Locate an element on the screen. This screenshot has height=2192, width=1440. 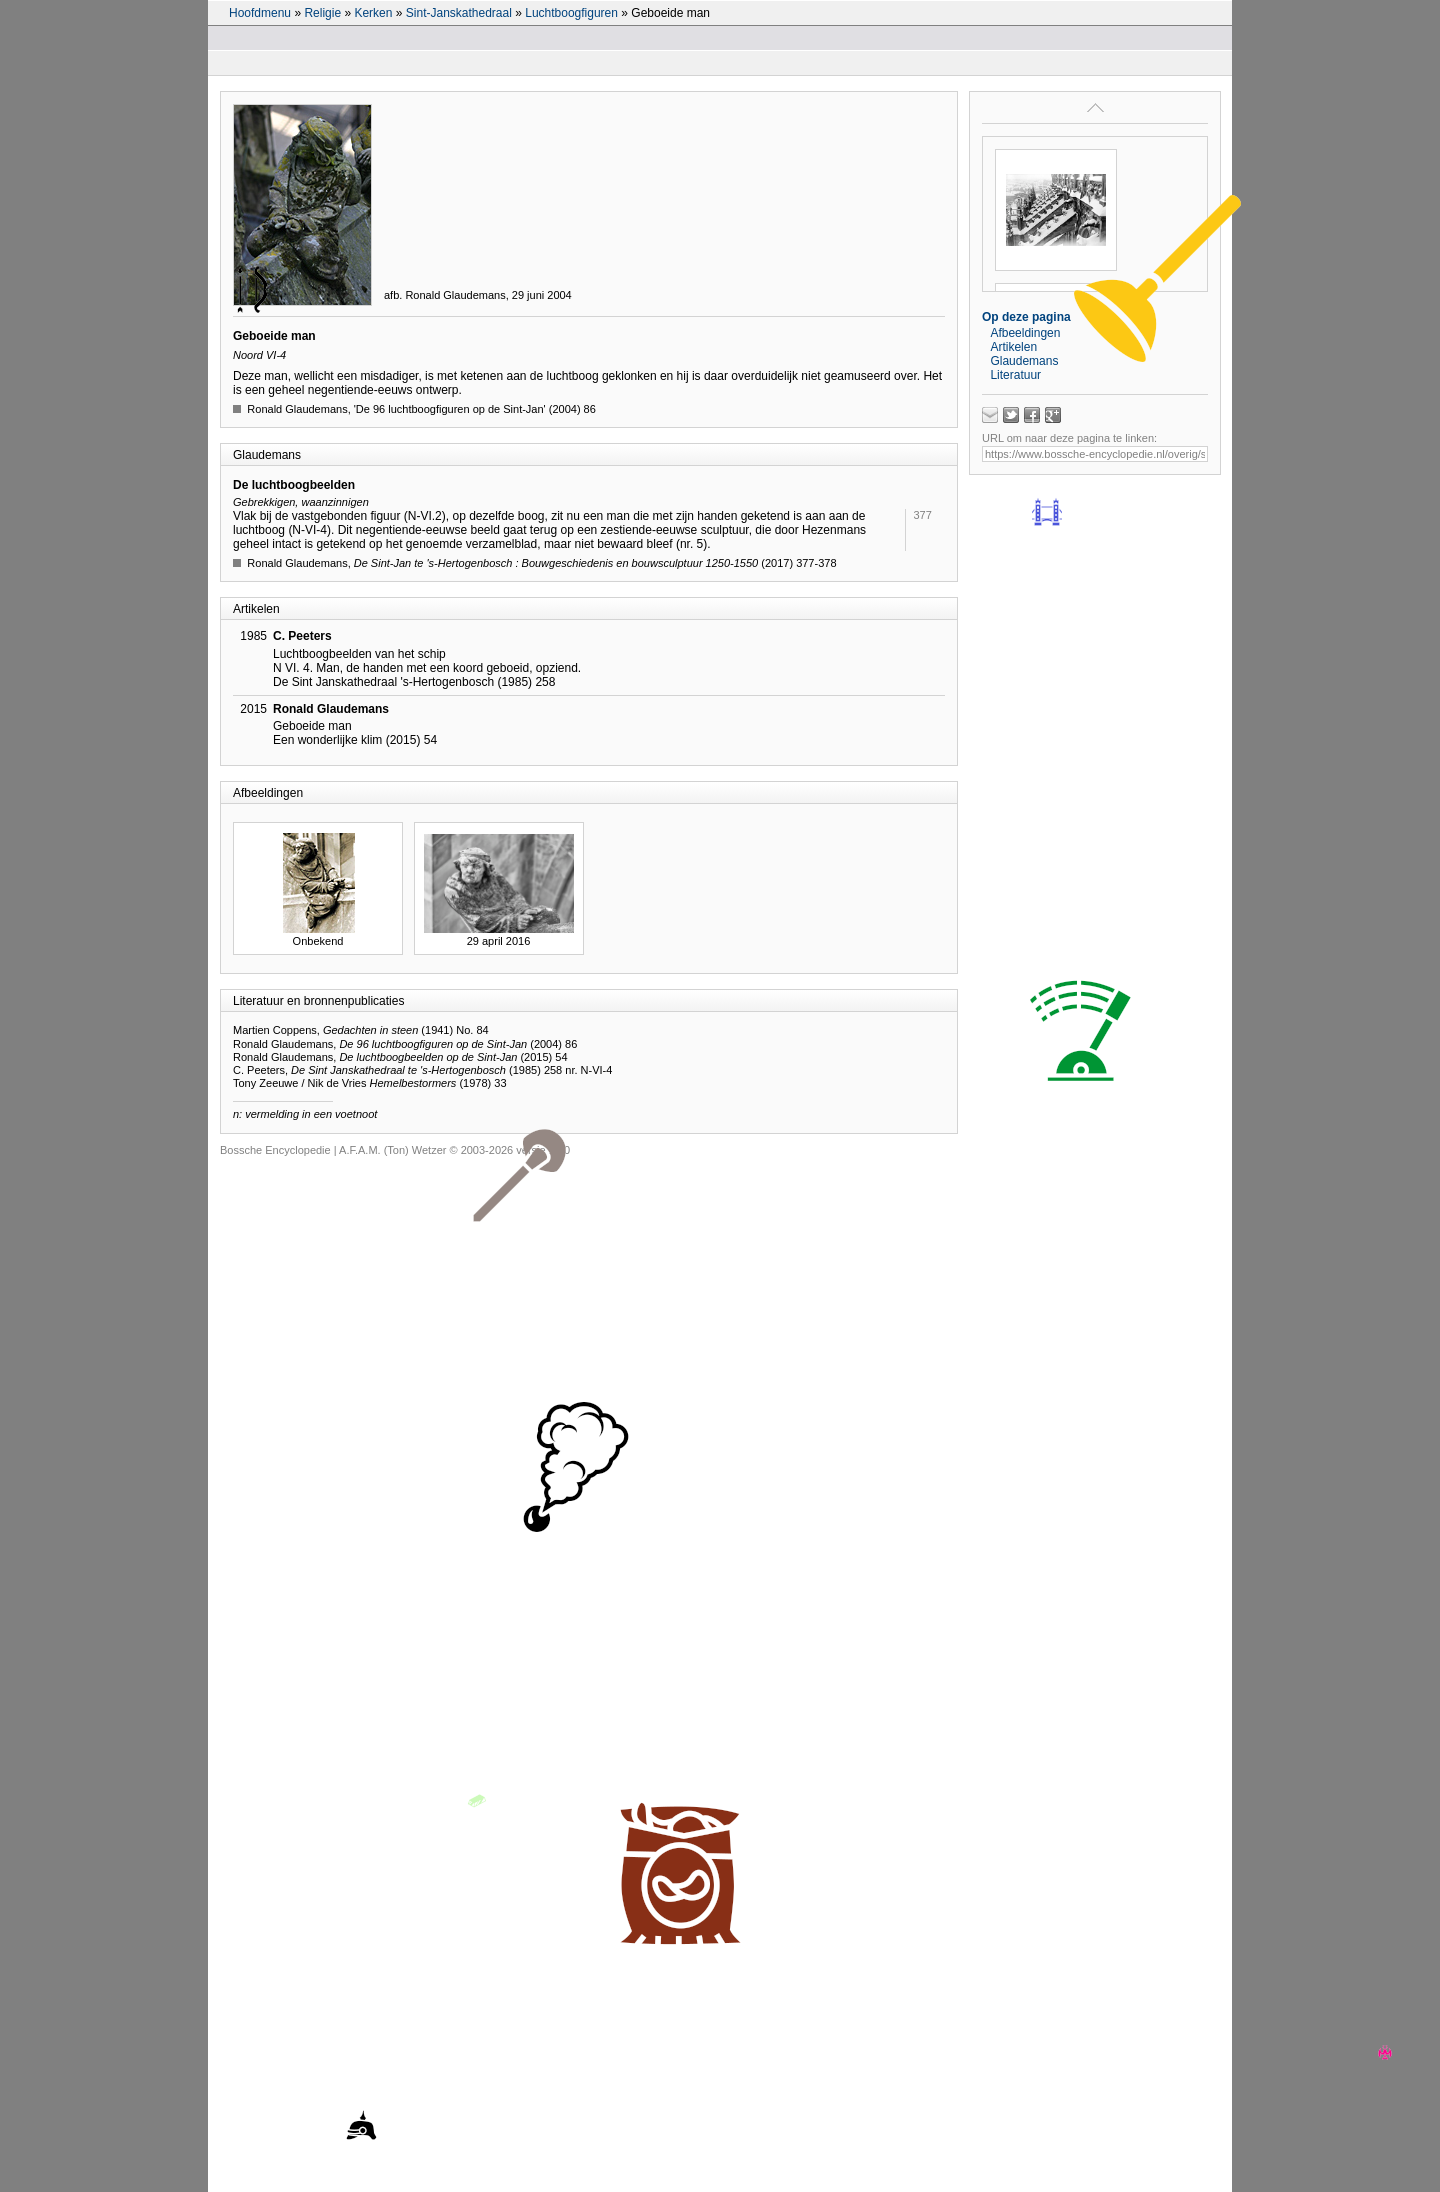
represents a bat creature or enemy in a game is located at coordinates (1385, 2053).